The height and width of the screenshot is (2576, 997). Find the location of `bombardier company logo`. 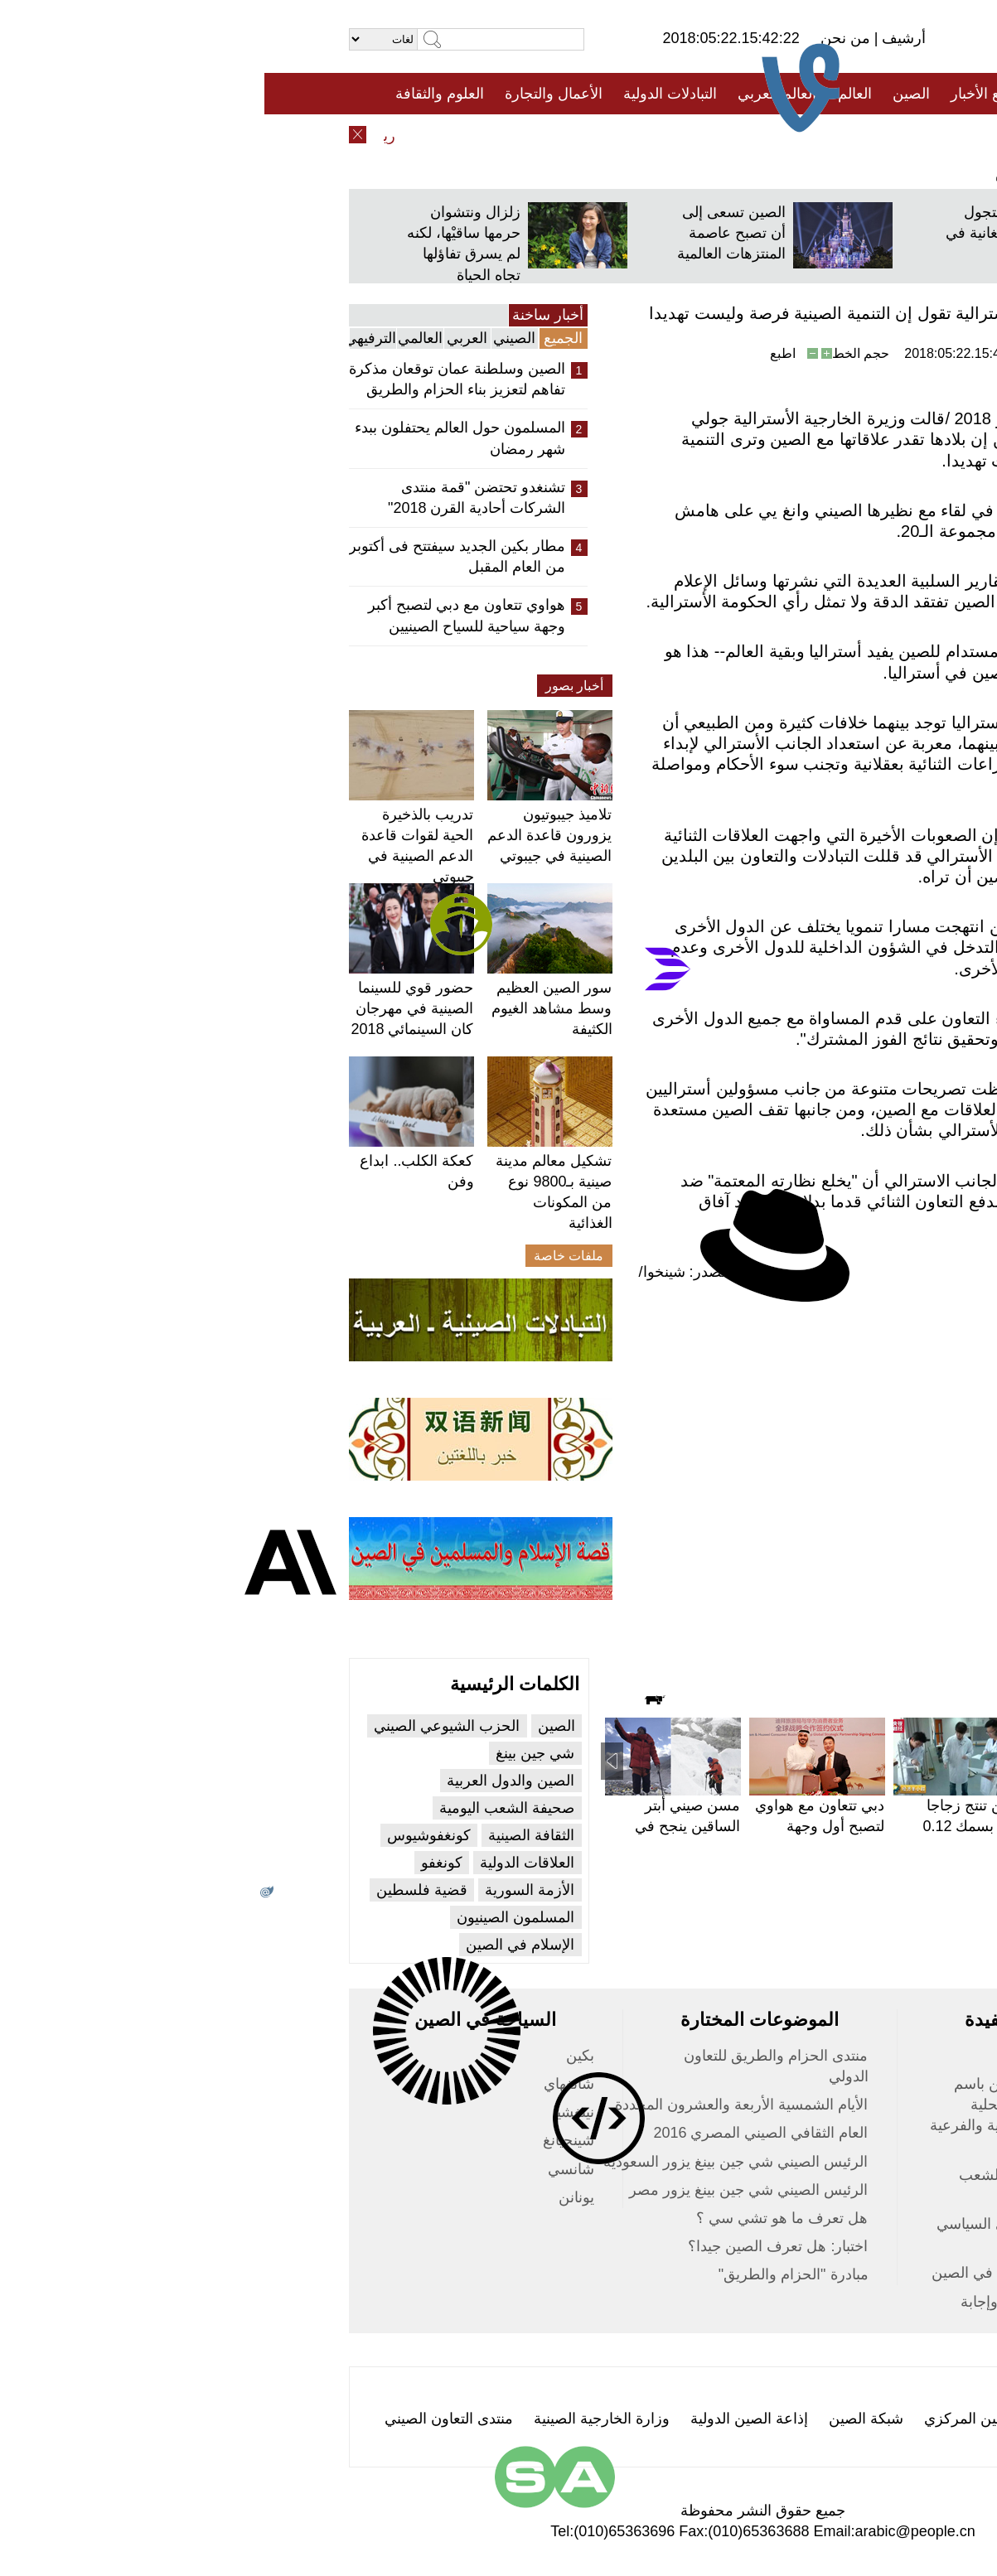

bombardier company logo is located at coordinates (667, 969).